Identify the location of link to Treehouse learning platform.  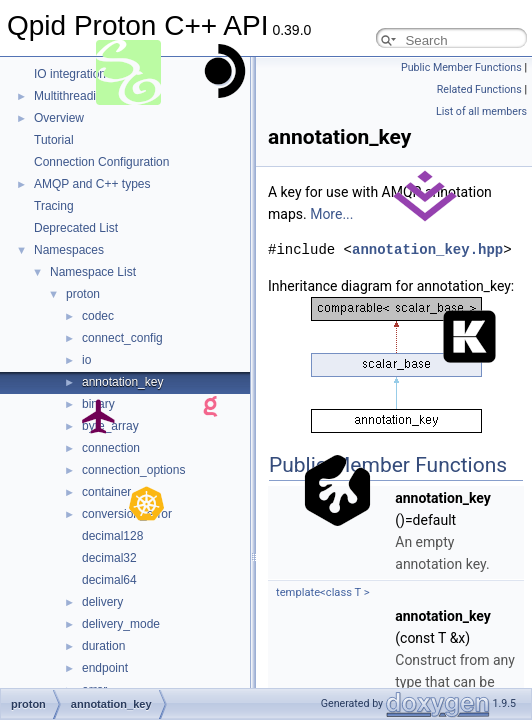
(337, 490).